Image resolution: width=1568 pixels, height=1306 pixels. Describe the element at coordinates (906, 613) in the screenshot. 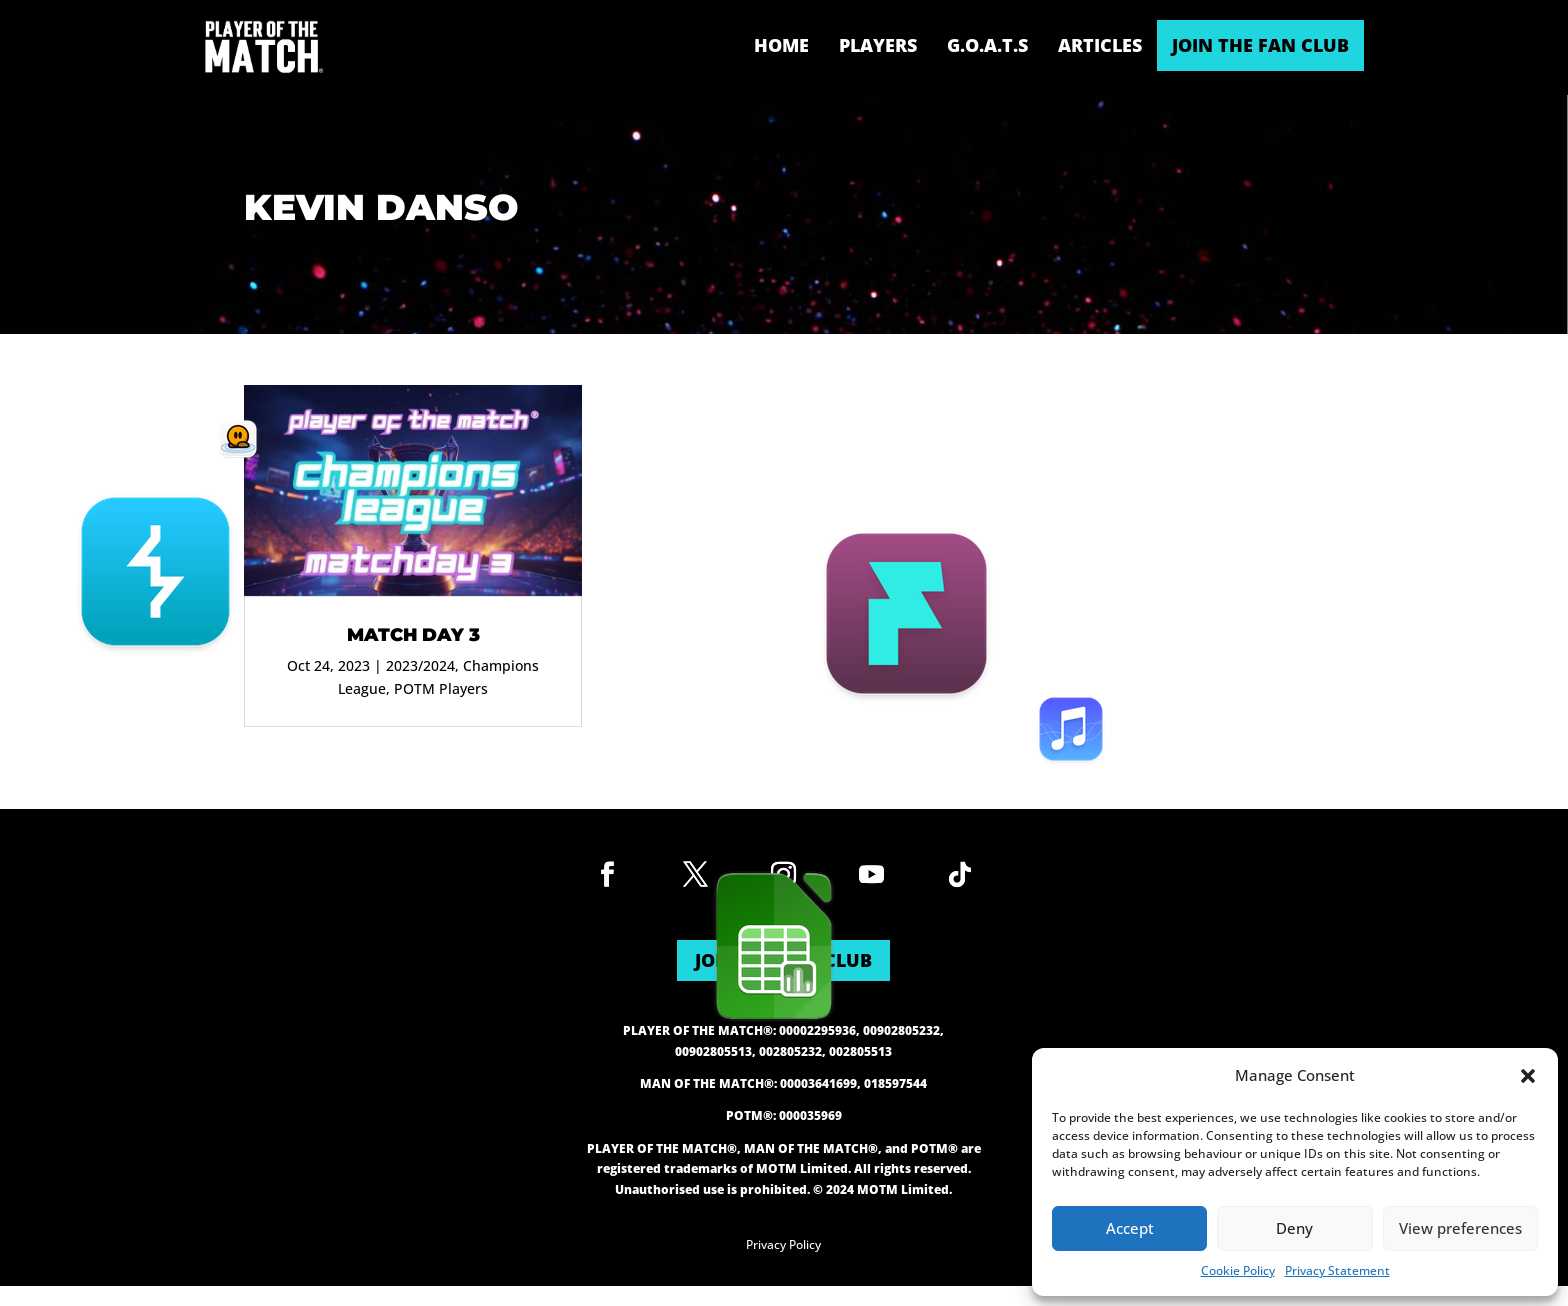

I see `open fightcade app` at that location.